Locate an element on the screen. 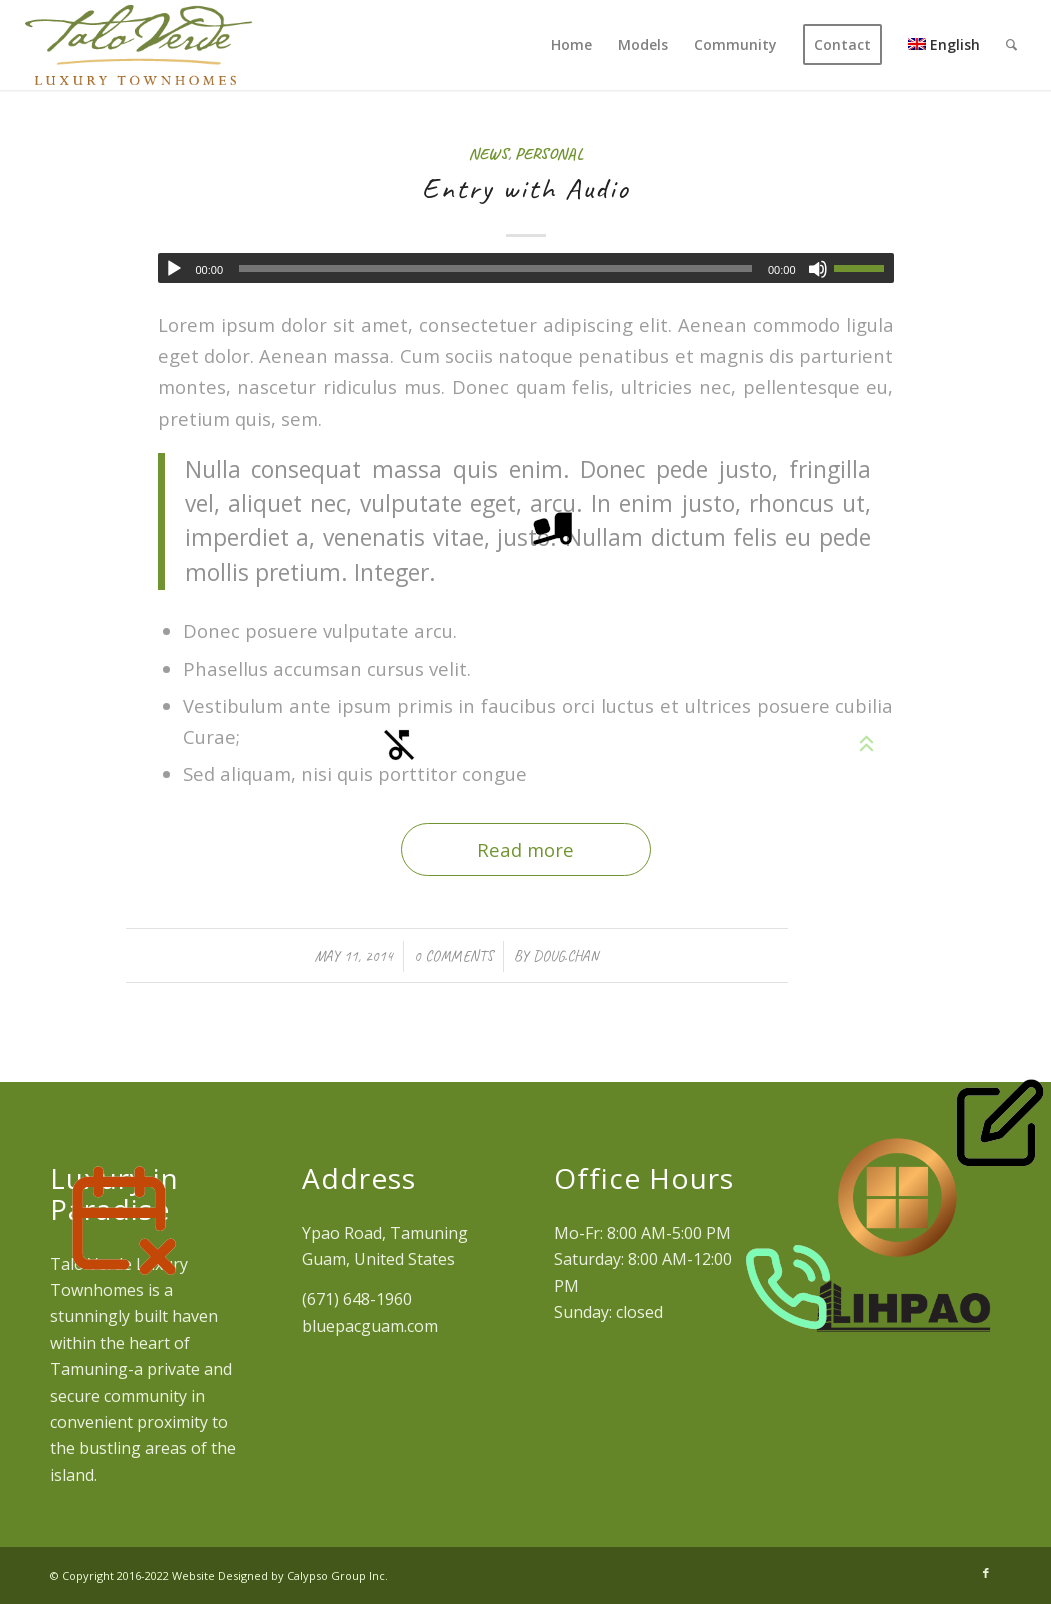 The height and width of the screenshot is (1604, 1051). edit or modify content is located at coordinates (1000, 1123).